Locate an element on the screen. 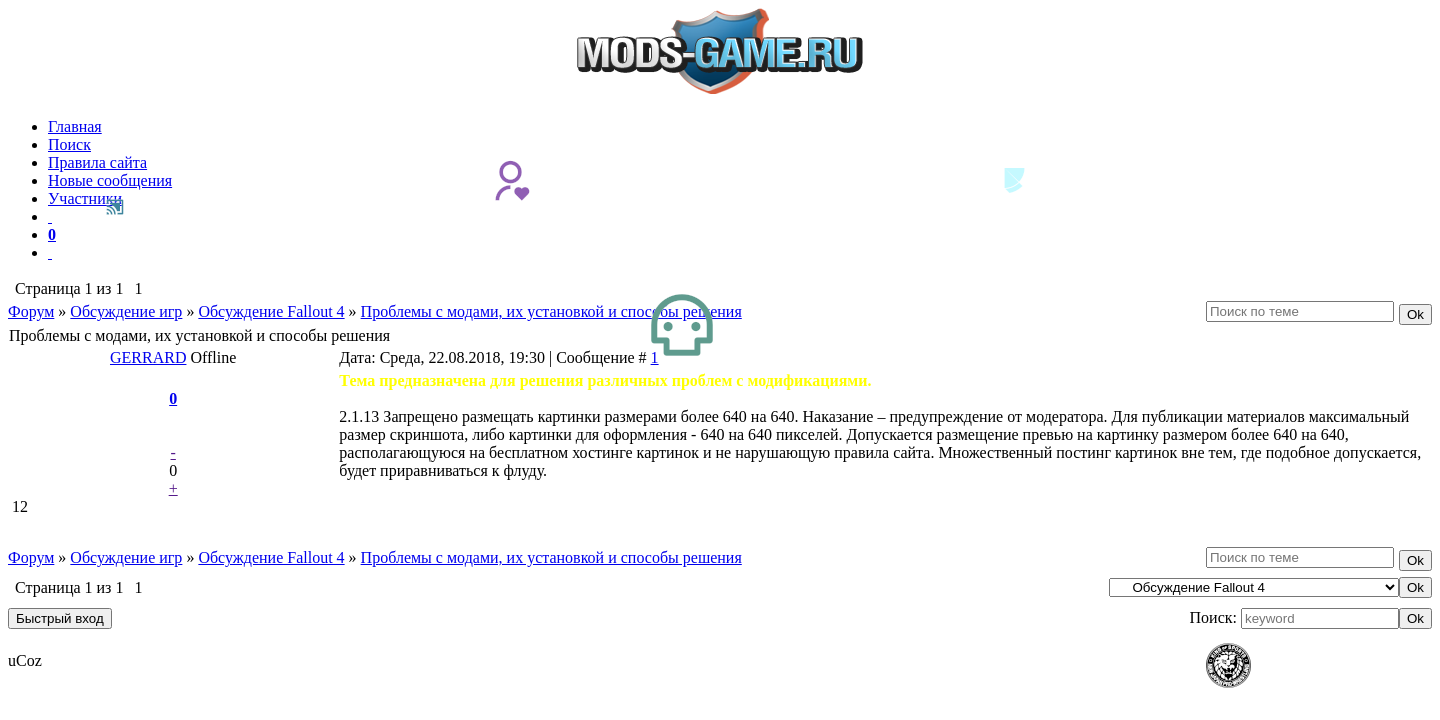 The width and height of the screenshot is (1440, 720). view your favorite contacts is located at coordinates (510, 181).